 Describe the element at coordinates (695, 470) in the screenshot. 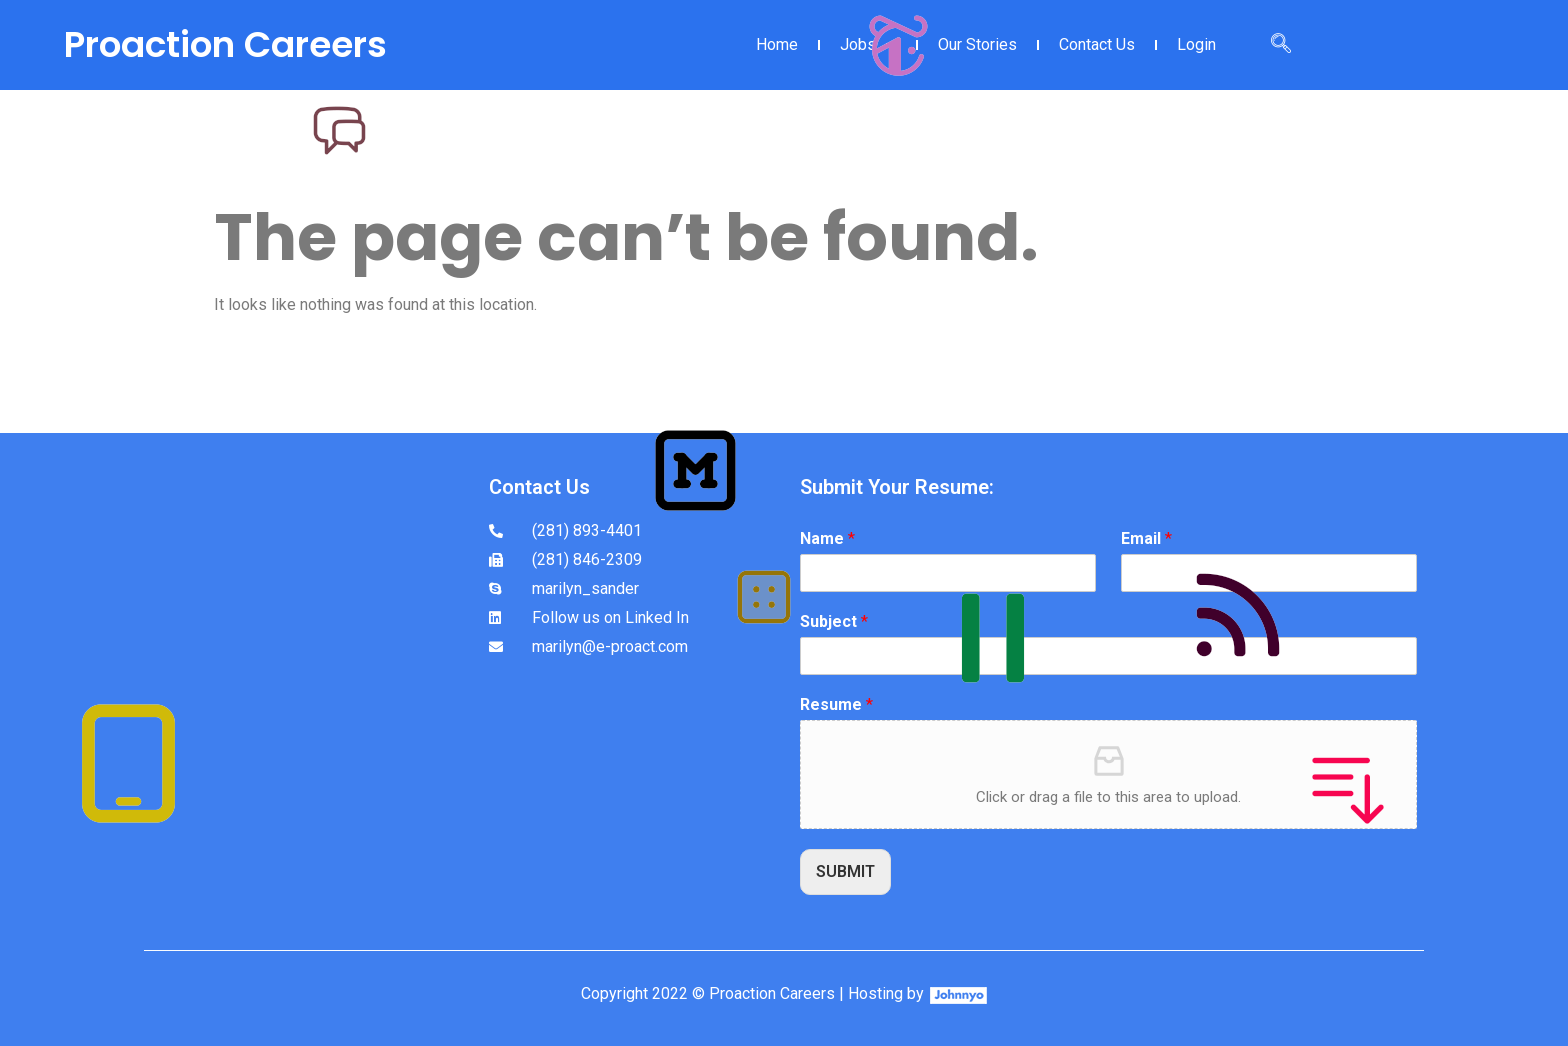

I see `open Medium app` at that location.